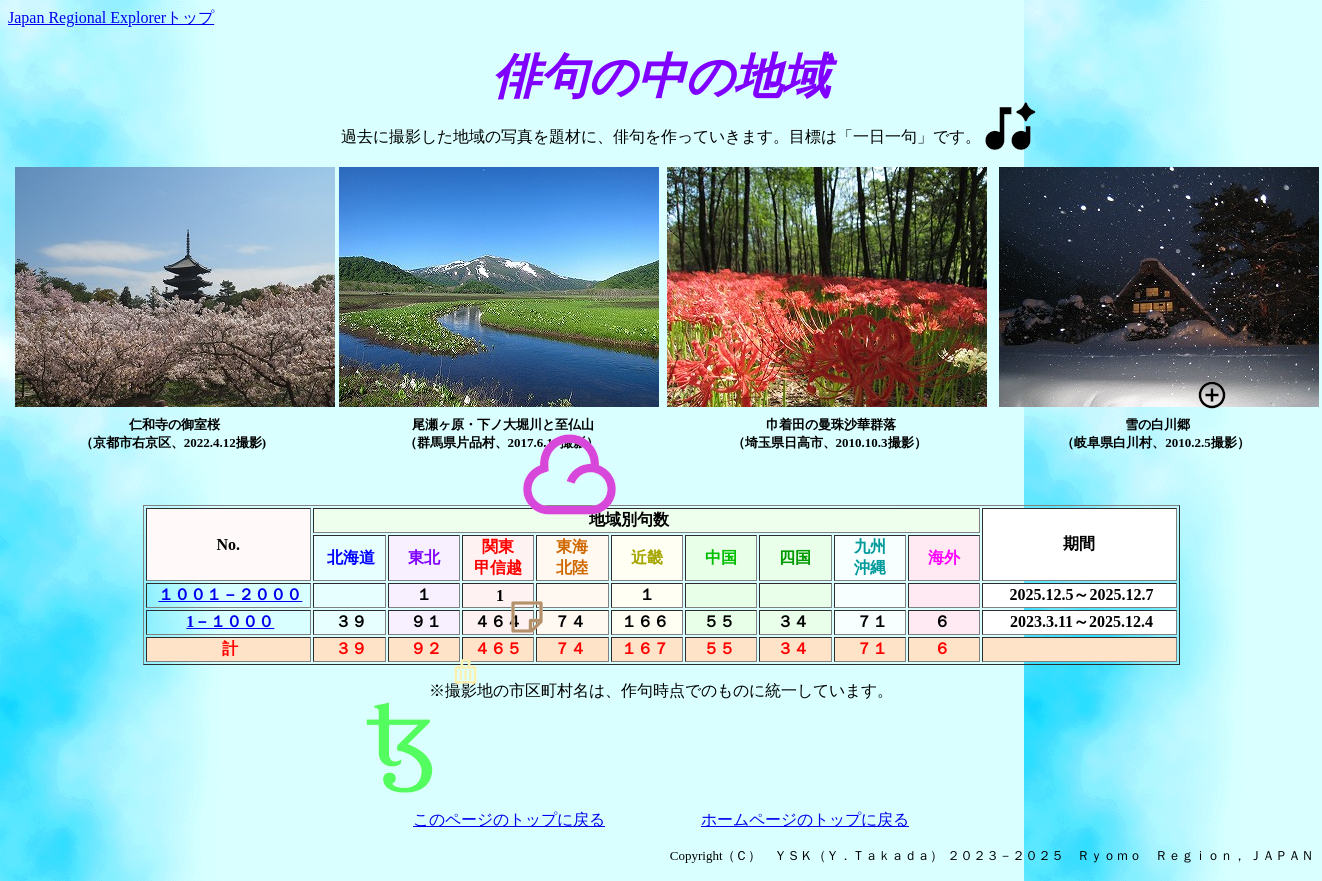  Describe the element at coordinates (1011, 128) in the screenshot. I see `access AI-powered music features` at that location.